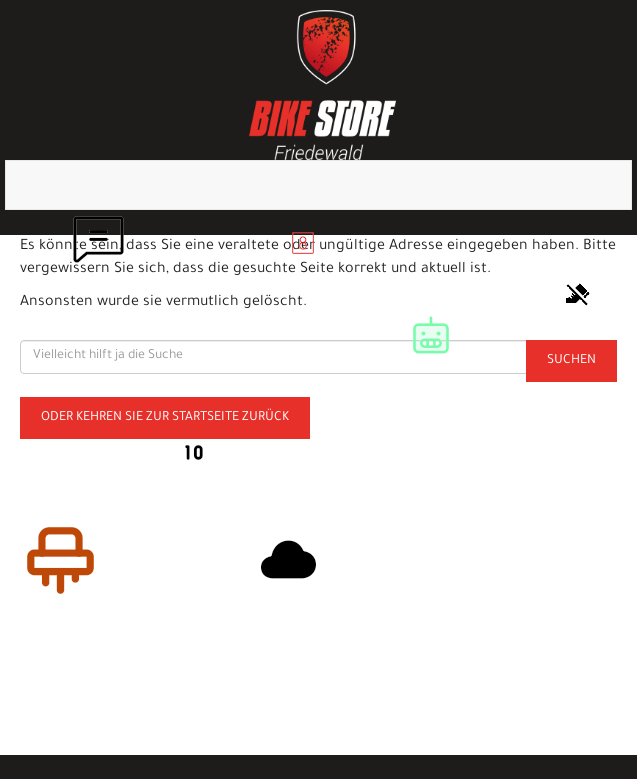 This screenshot has height=779, width=637. Describe the element at coordinates (431, 337) in the screenshot. I see `access AI assistant or chatbot` at that location.